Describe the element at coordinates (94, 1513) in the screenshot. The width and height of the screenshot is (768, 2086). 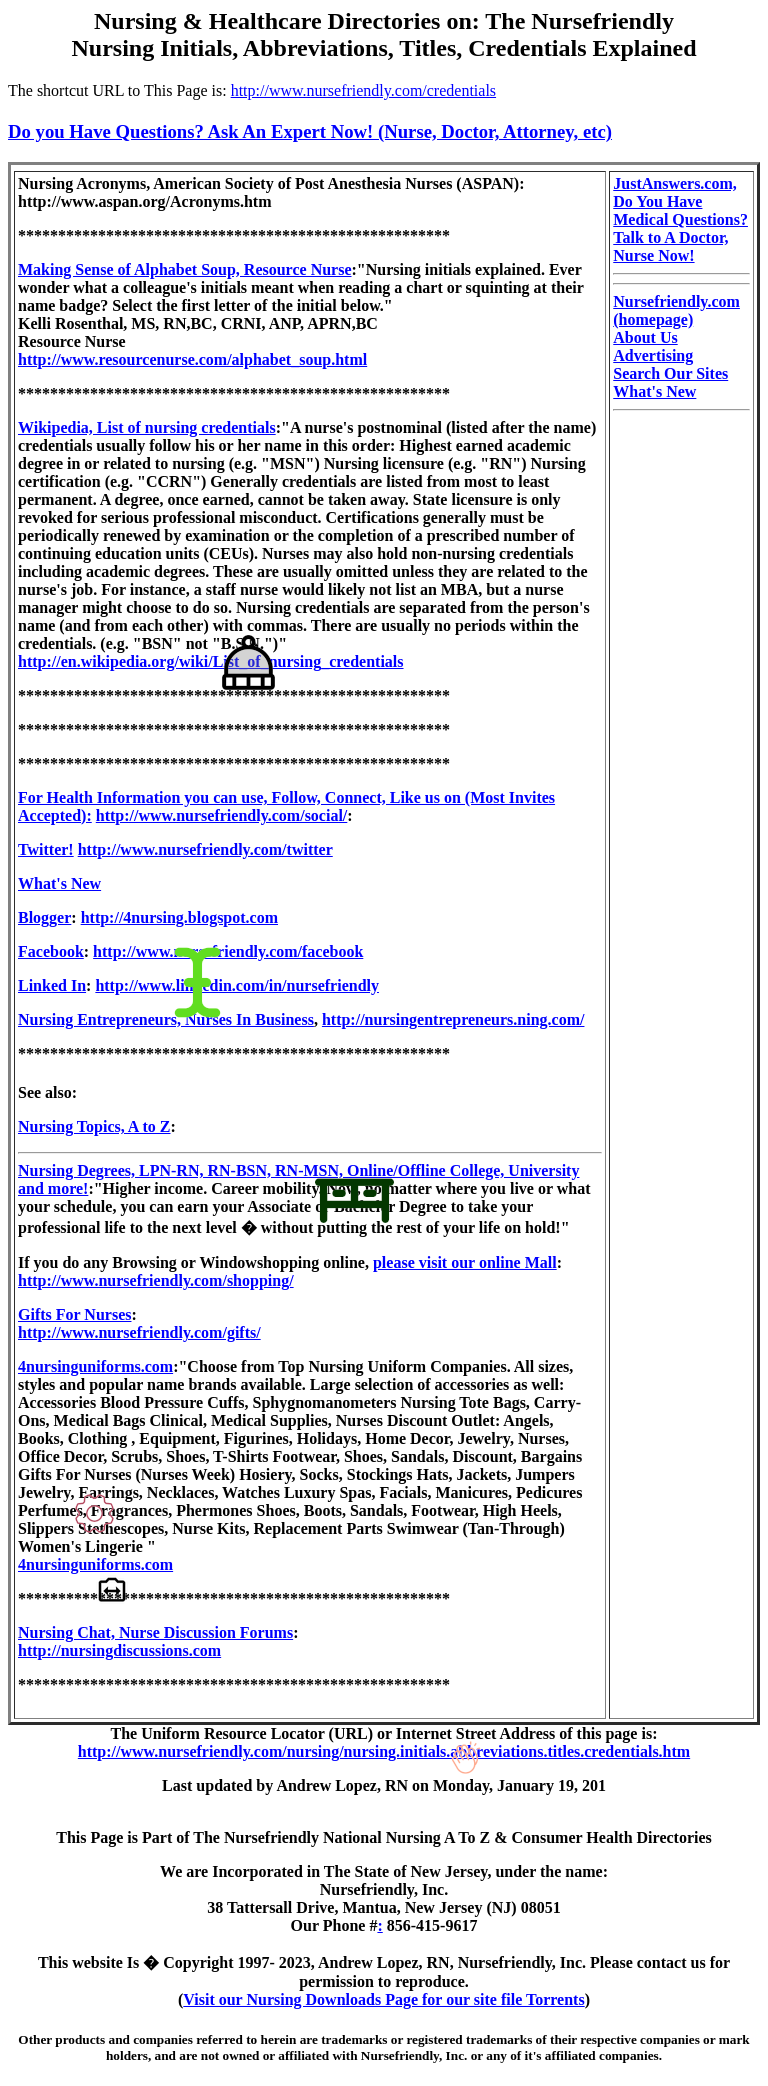
I see `access settings or preferences` at that location.